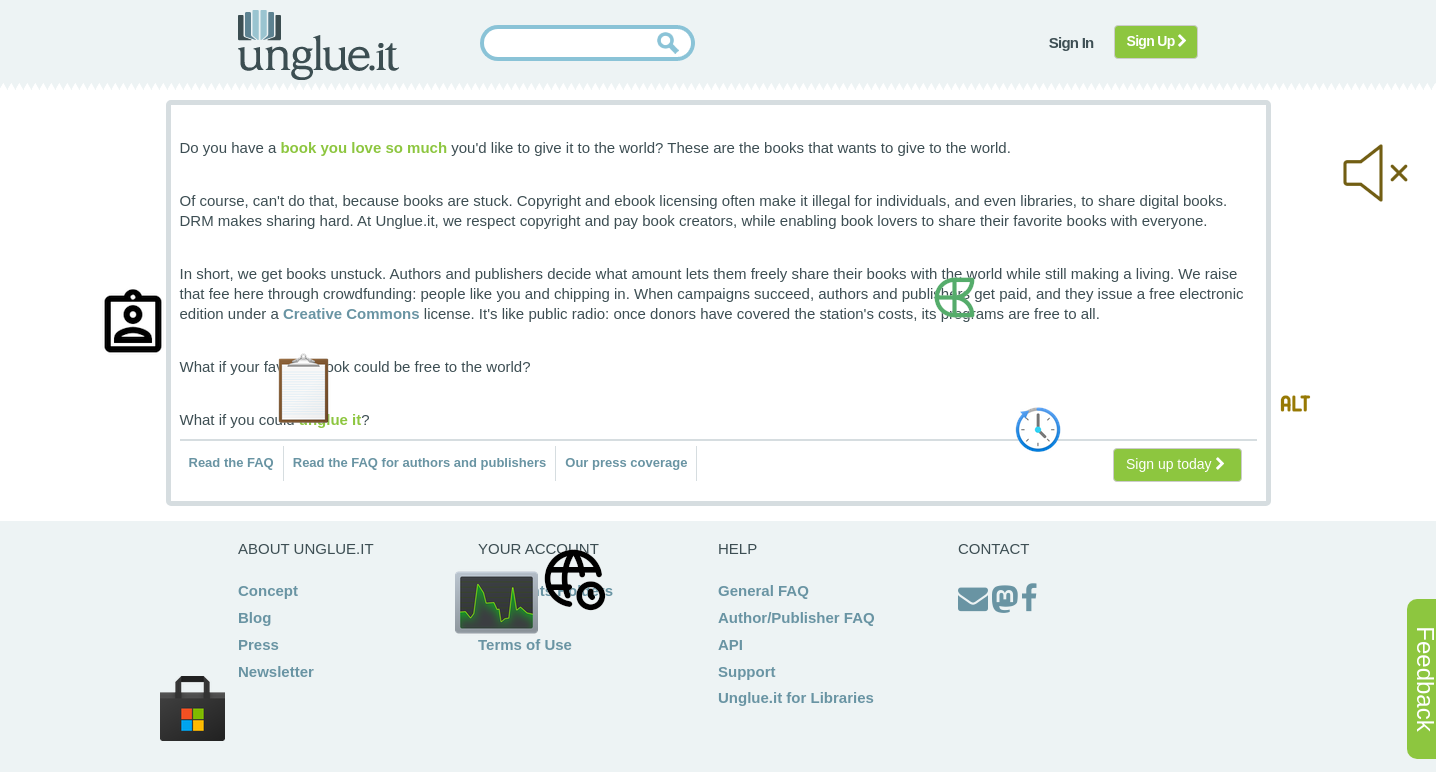 Image resolution: width=1436 pixels, height=772 pixels. What do you see at coordinates (1295, 403) in the screenshot?
I see `keyboard alt key indicator` at bounding box center [1295, 403].